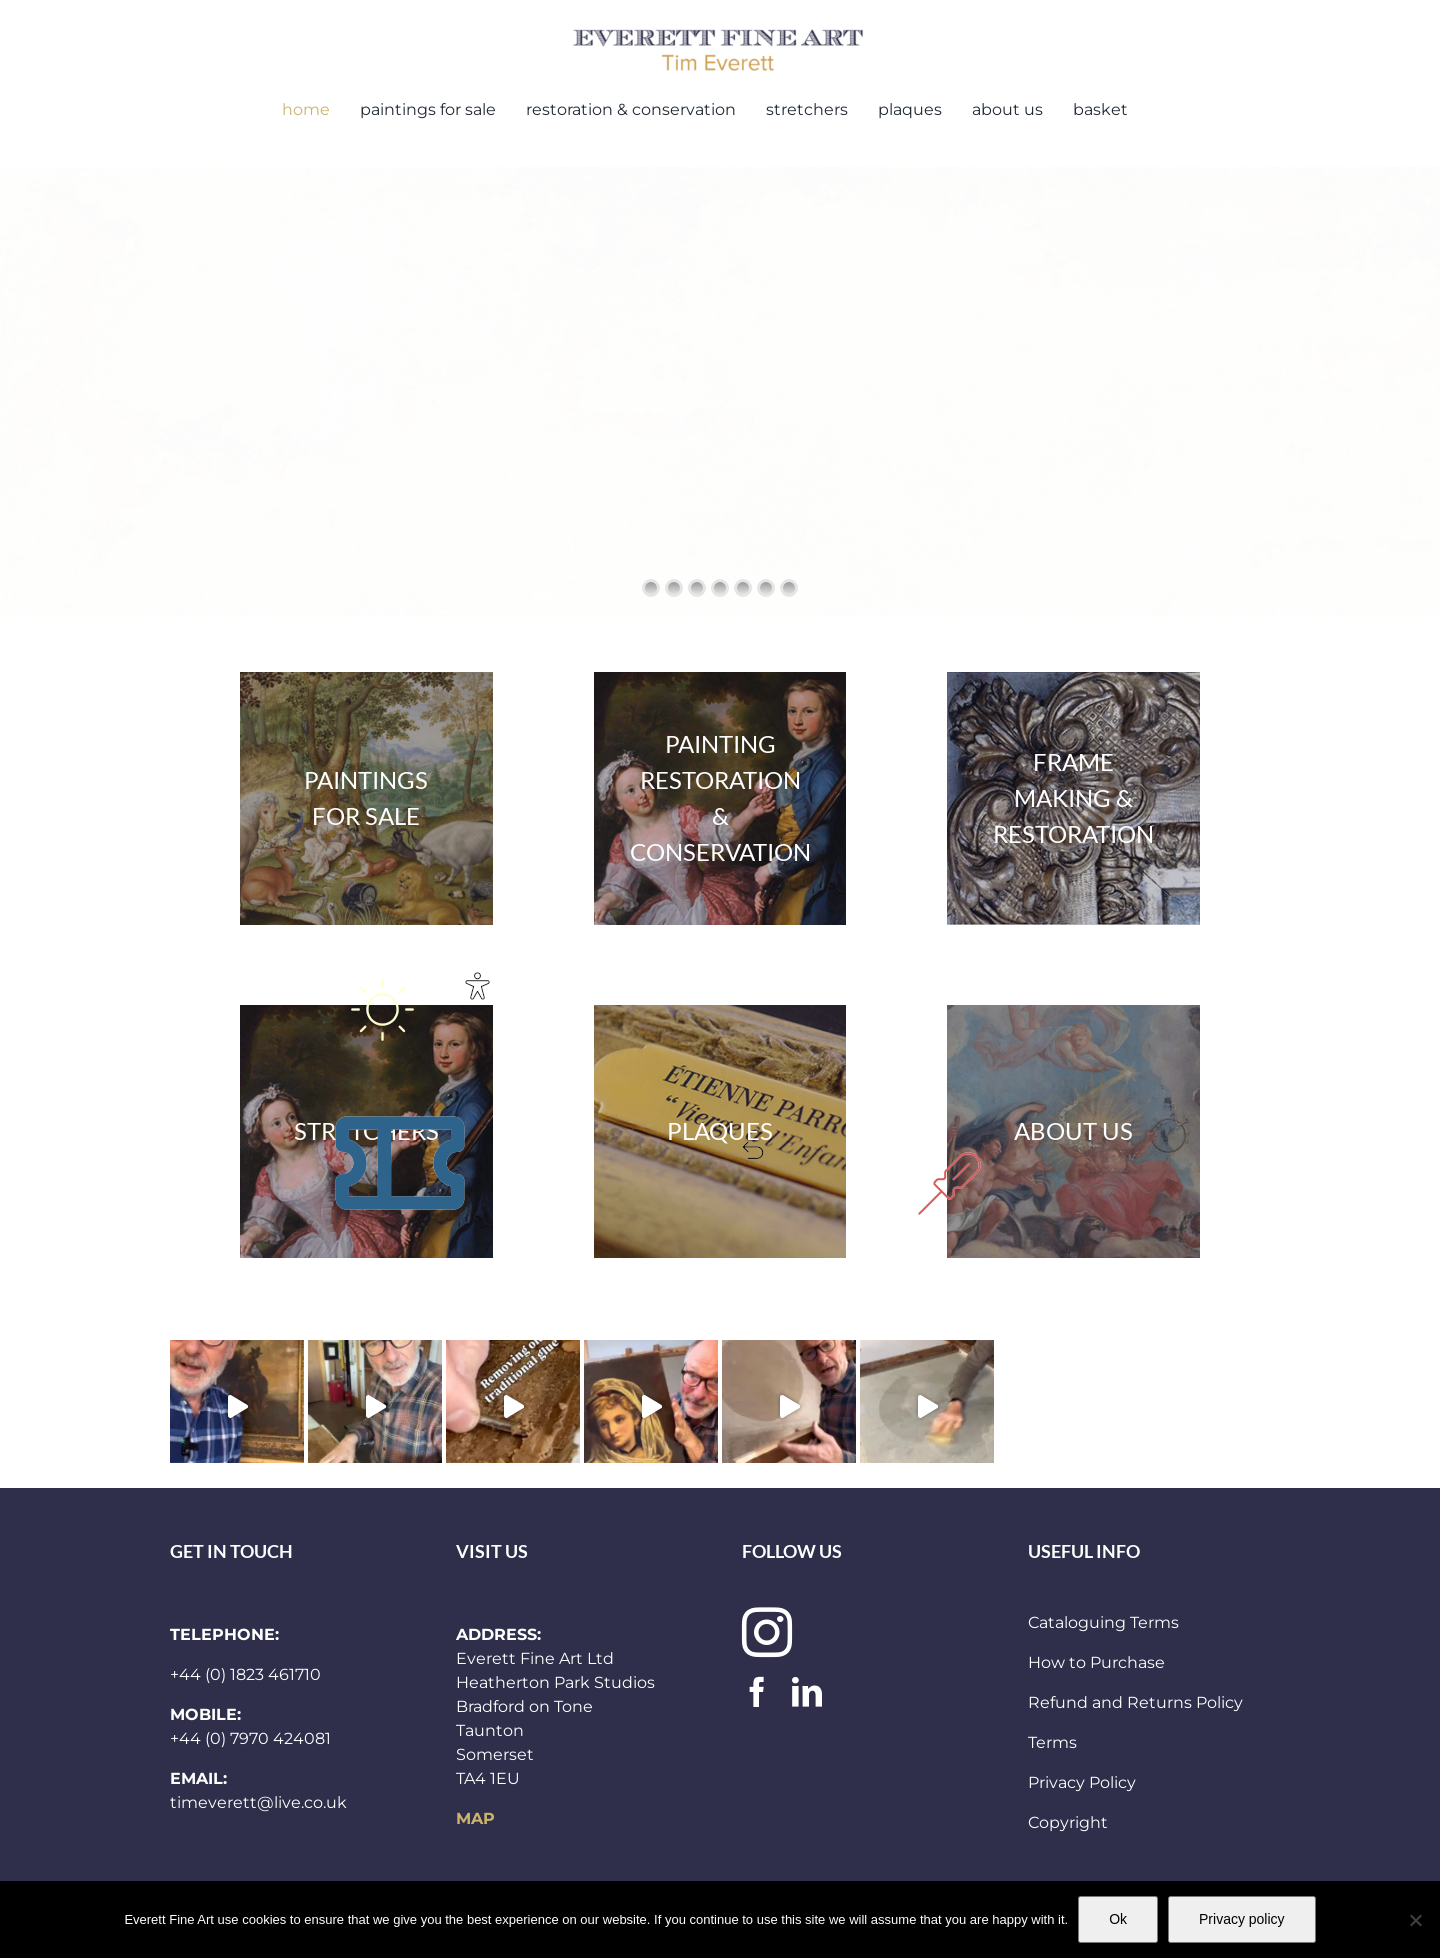 This screenshot has width=1440, height=1958. What do you see at coordinates (949, 1183) in the screenshot?
I see `access settings or configuration options` at bounding box center [949, 1183].